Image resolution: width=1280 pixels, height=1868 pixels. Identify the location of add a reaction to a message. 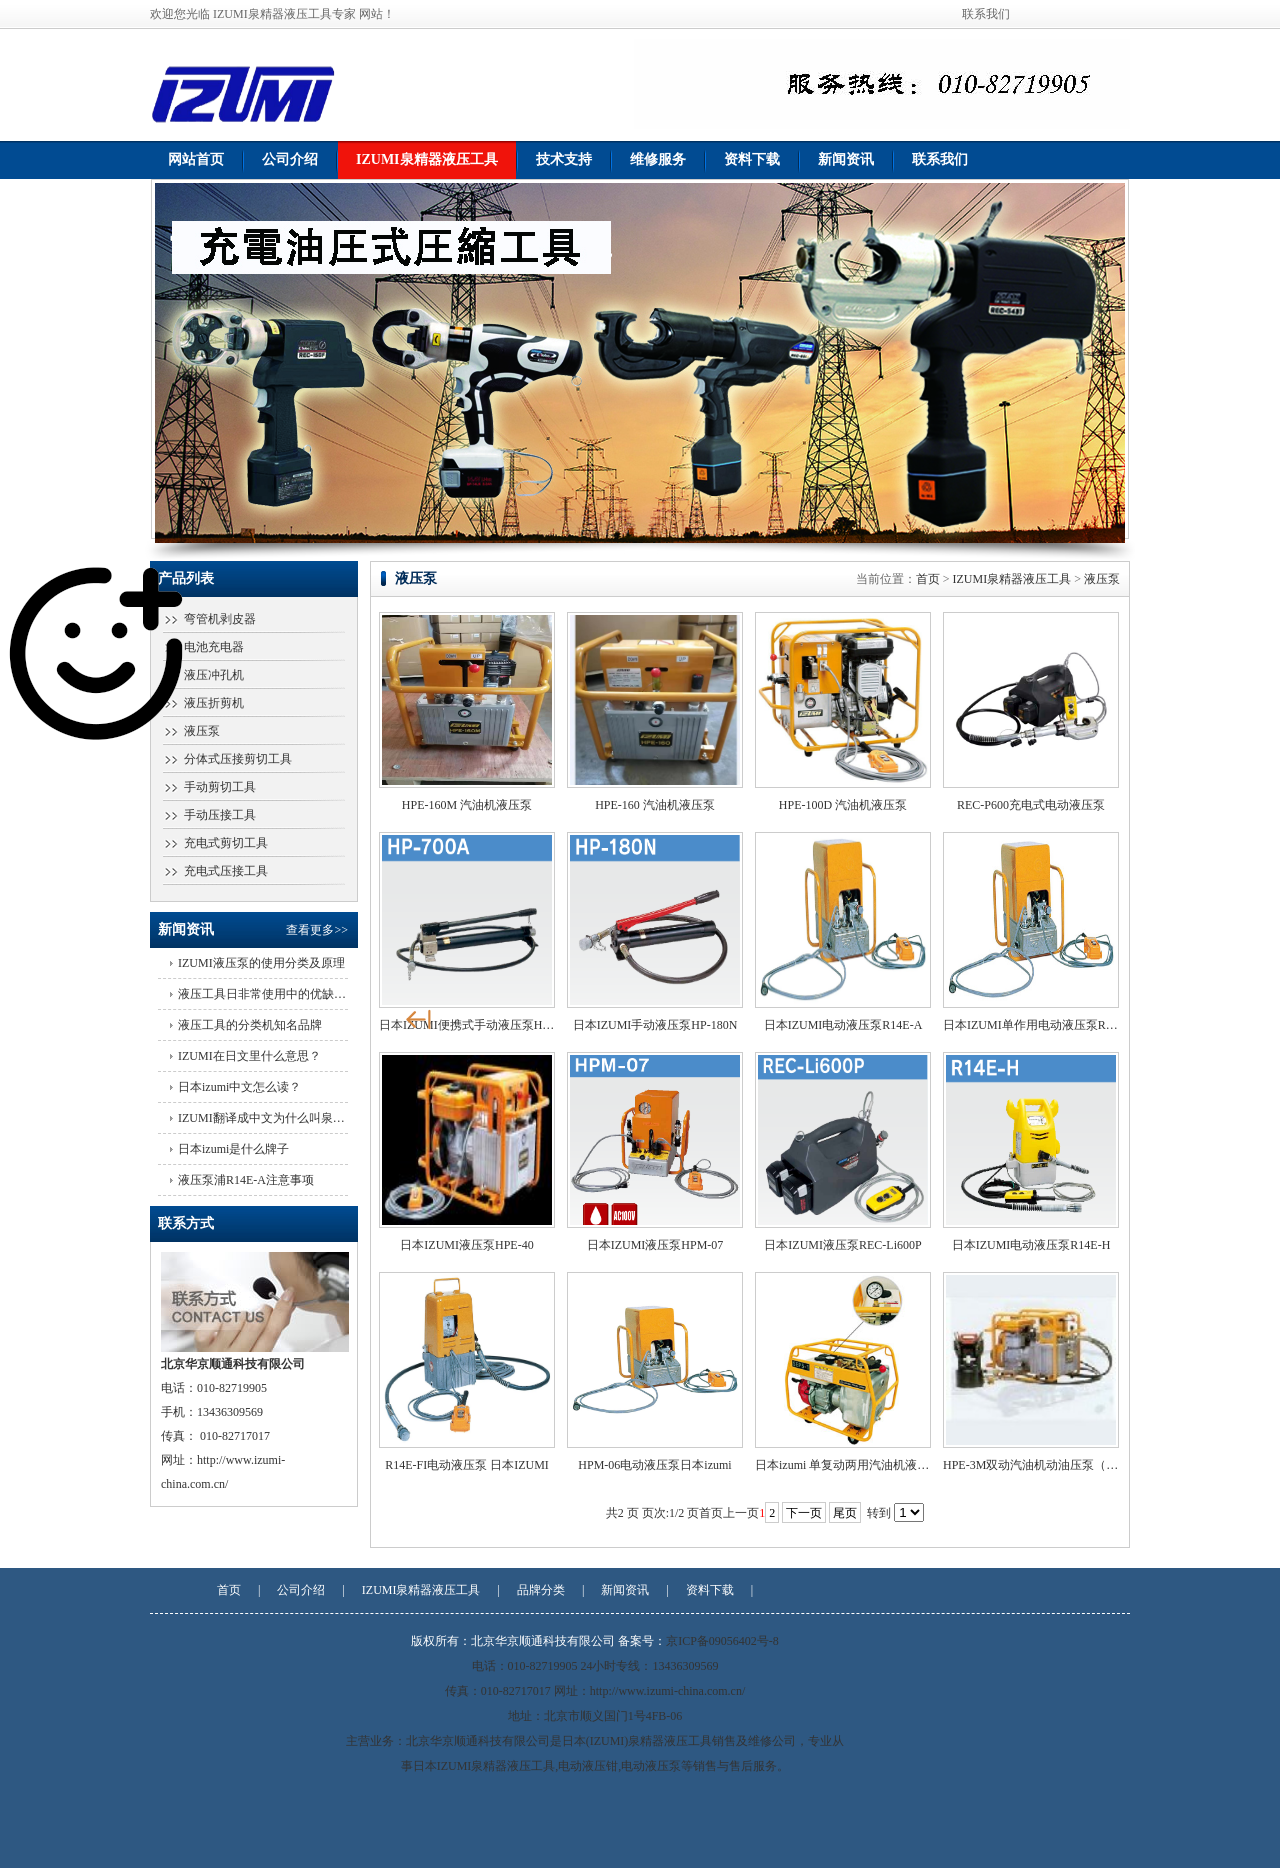
(96, 654).